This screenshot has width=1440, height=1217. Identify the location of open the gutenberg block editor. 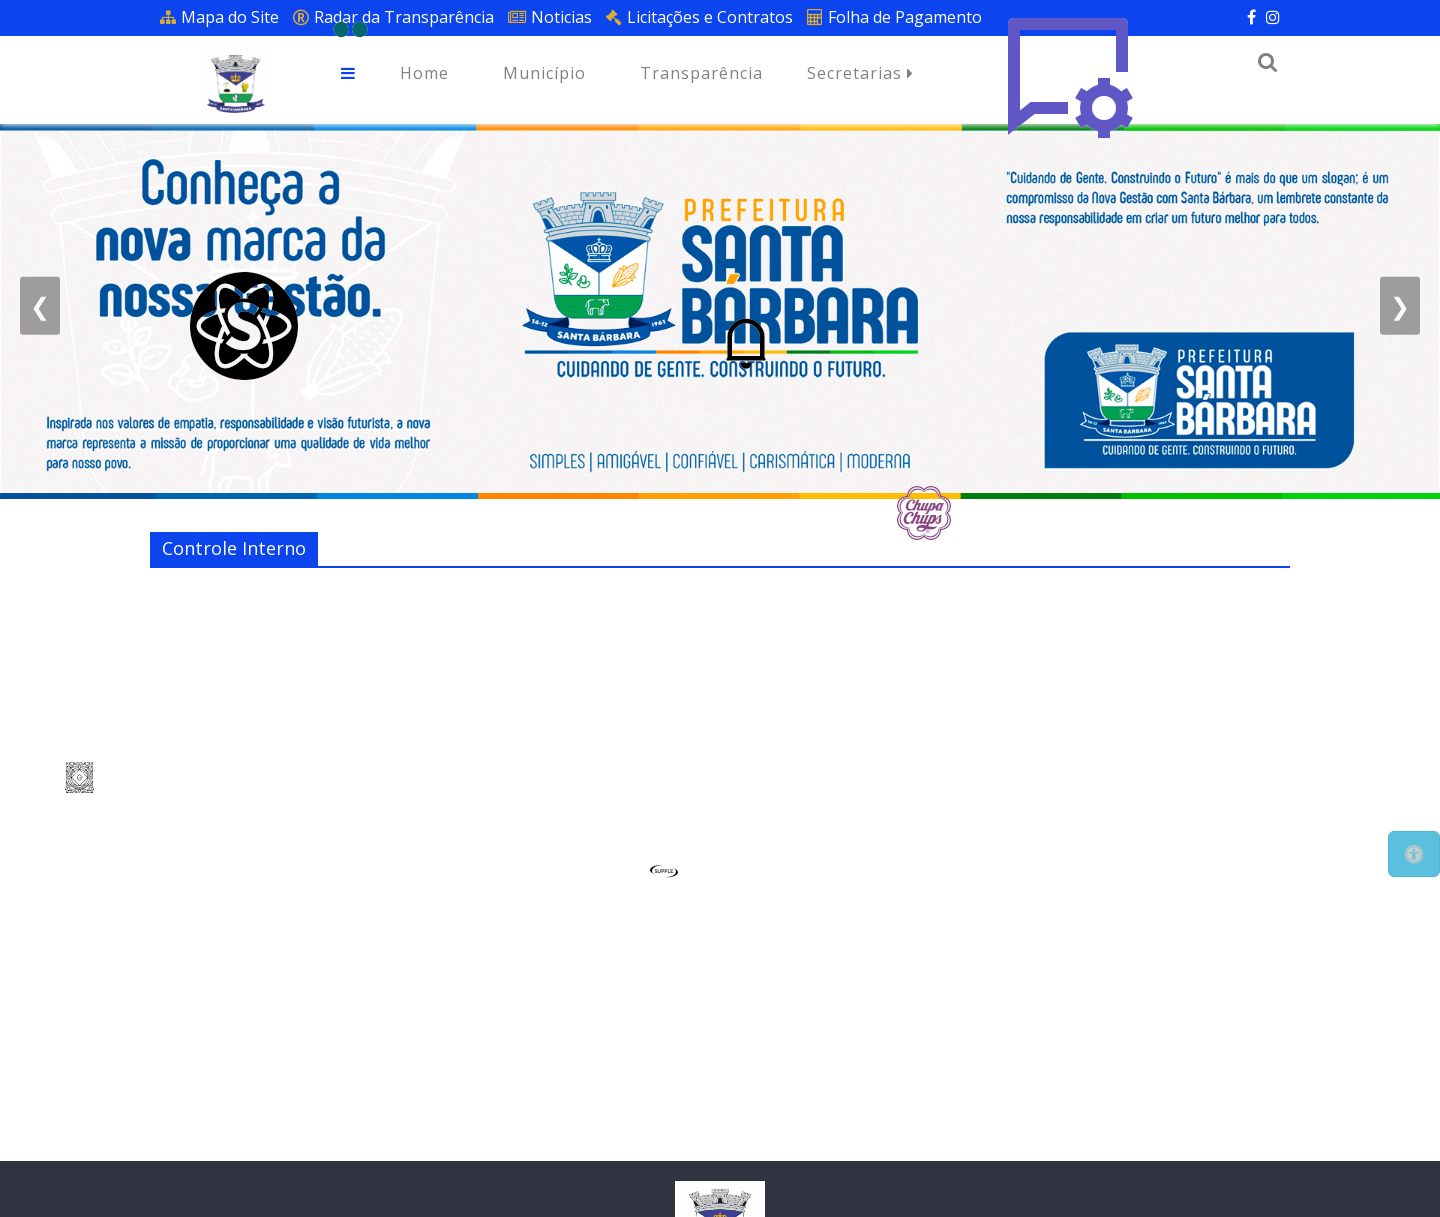
(79, 777).